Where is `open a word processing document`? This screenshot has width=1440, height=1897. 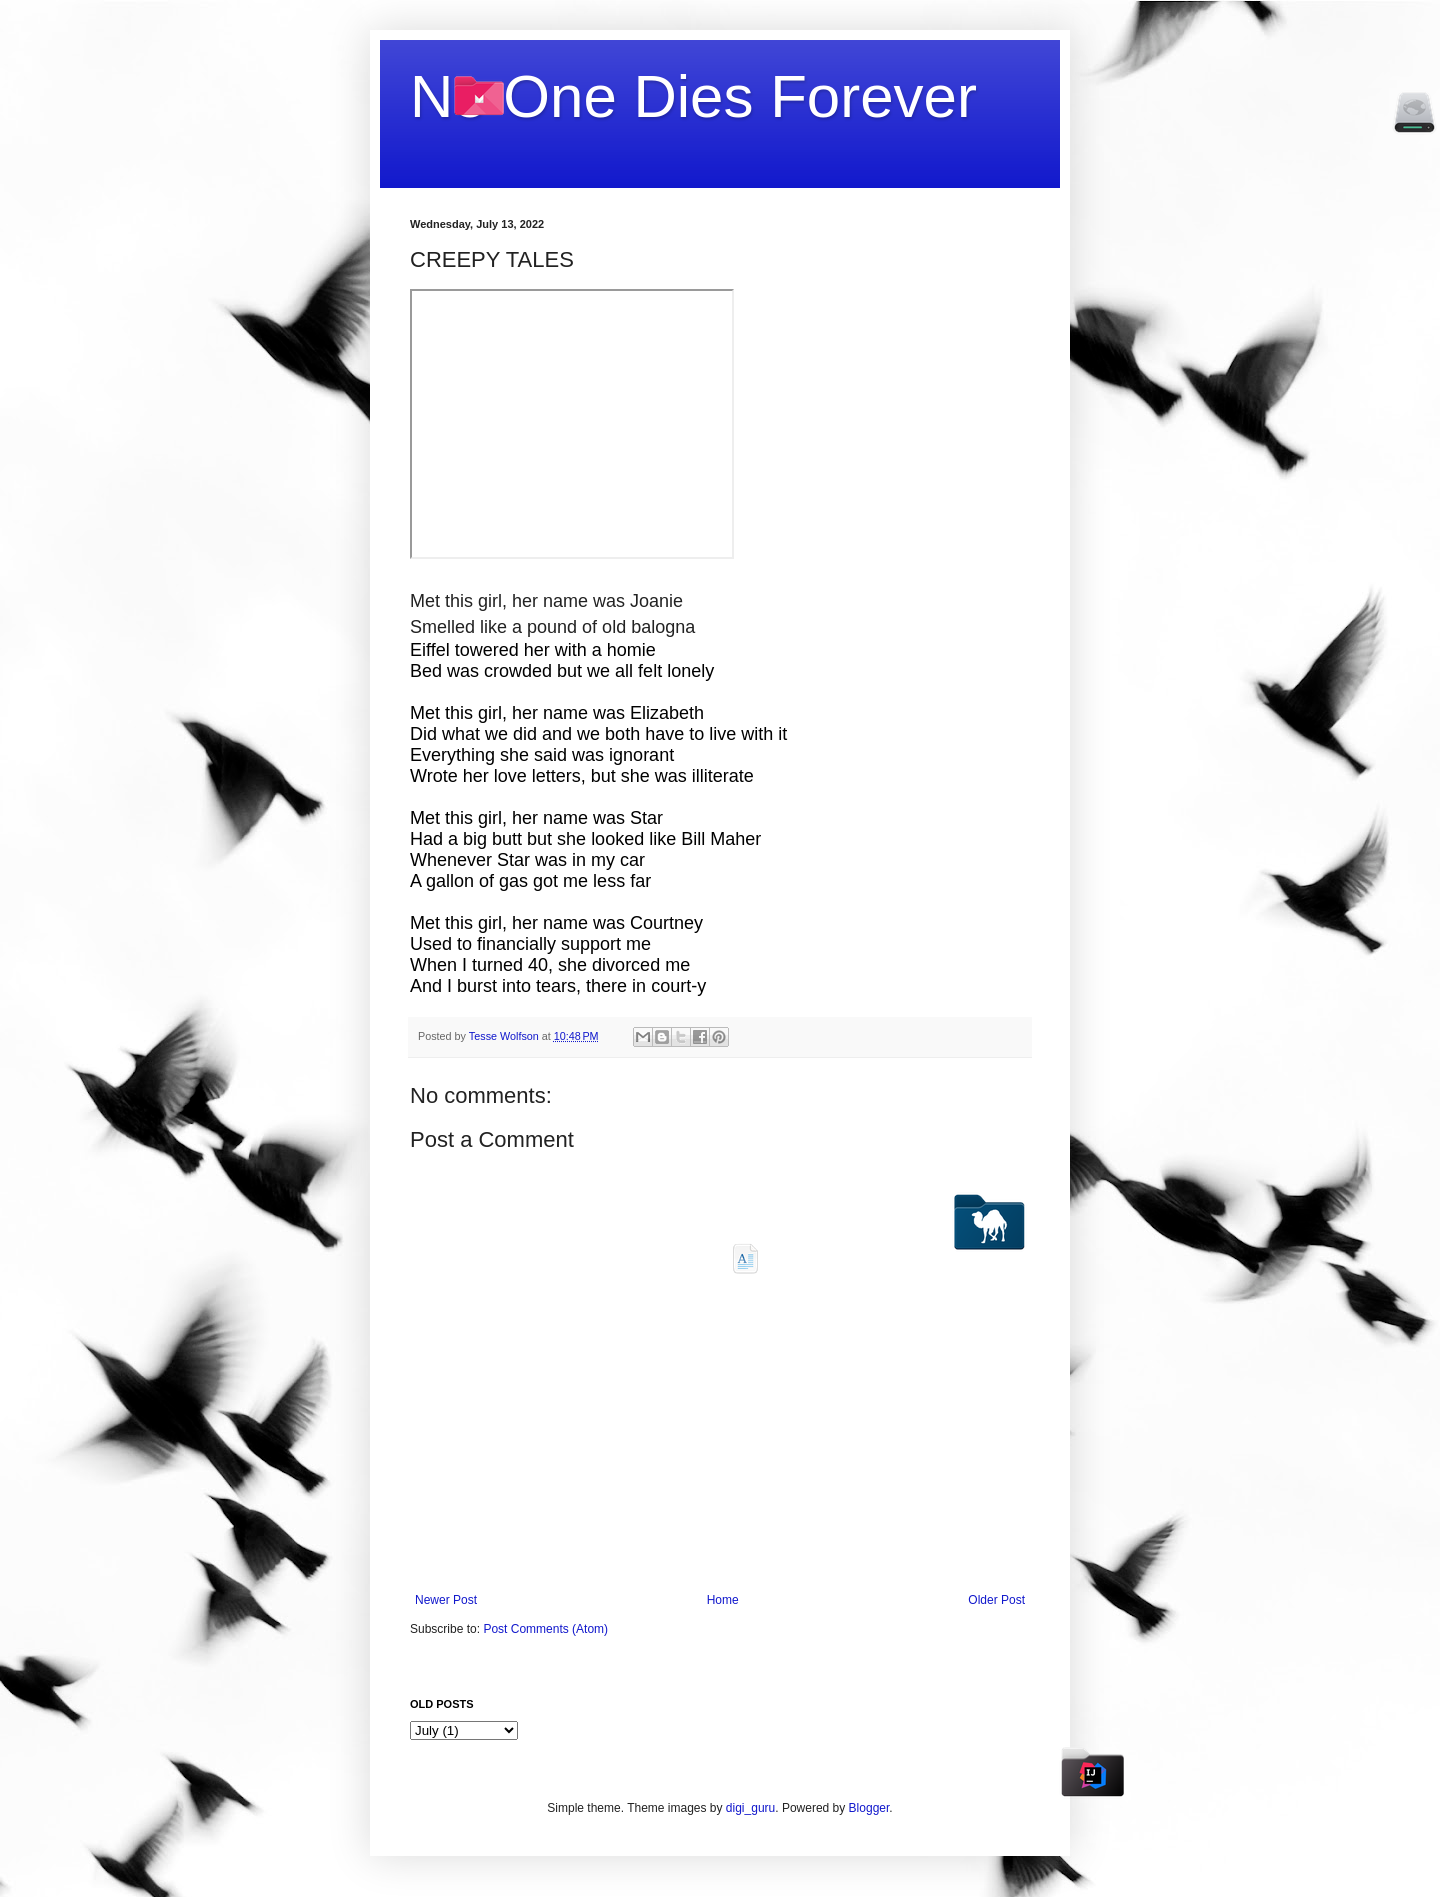
open a word processing document is located at coordinates (745, 1258).